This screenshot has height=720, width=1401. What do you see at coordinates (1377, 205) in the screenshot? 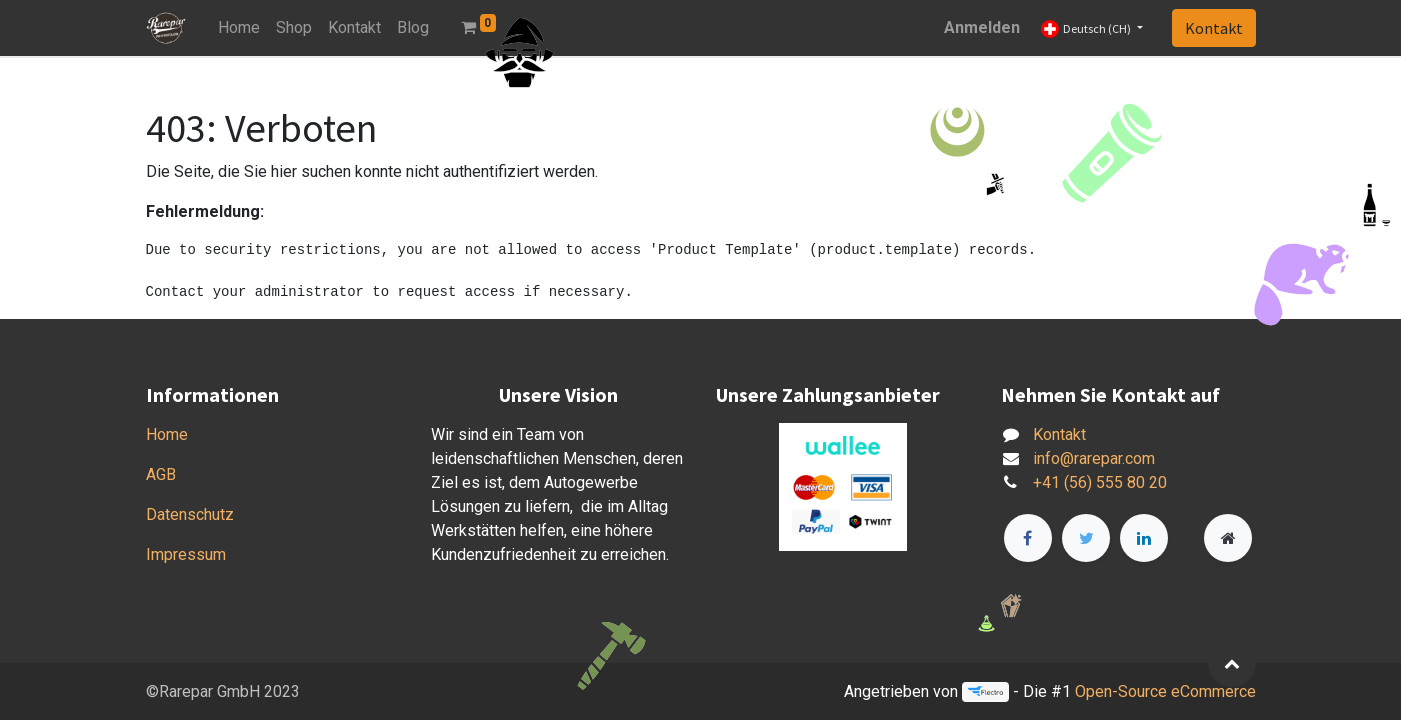
I see `select sake or Japanese beverage option` at bounding box center [1377, 205].